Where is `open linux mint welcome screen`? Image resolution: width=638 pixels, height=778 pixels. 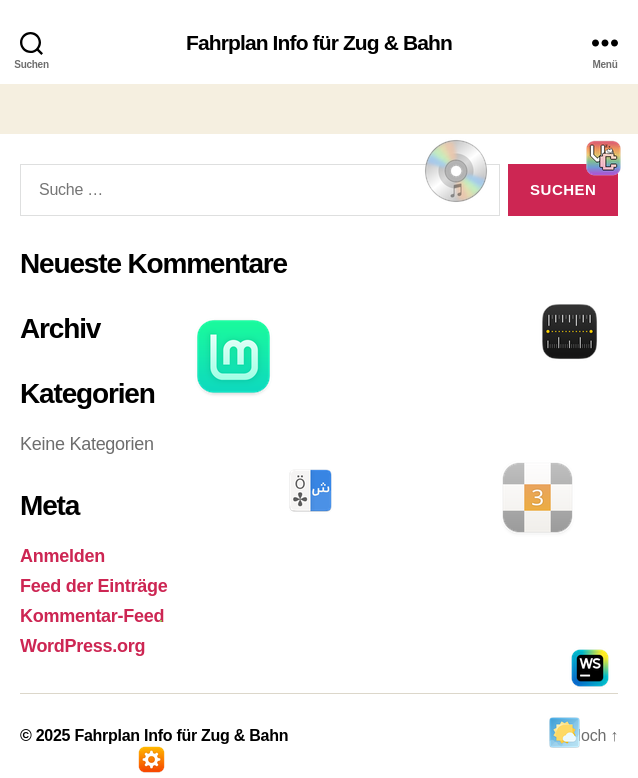
open linux mint welcome screen is located at coordinates (233, 356).